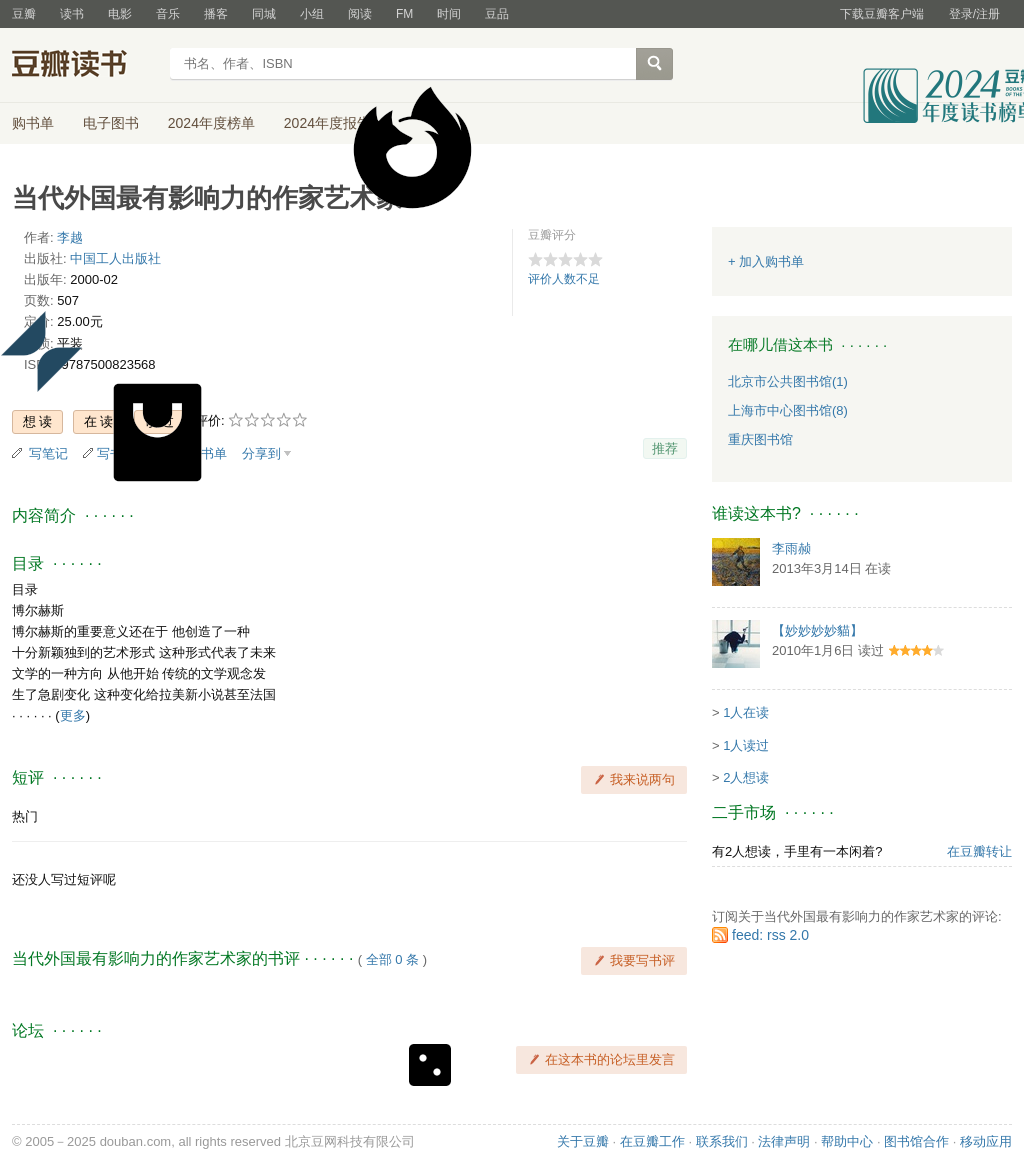  I want to click on view your shopping bag, so click(157, 432).